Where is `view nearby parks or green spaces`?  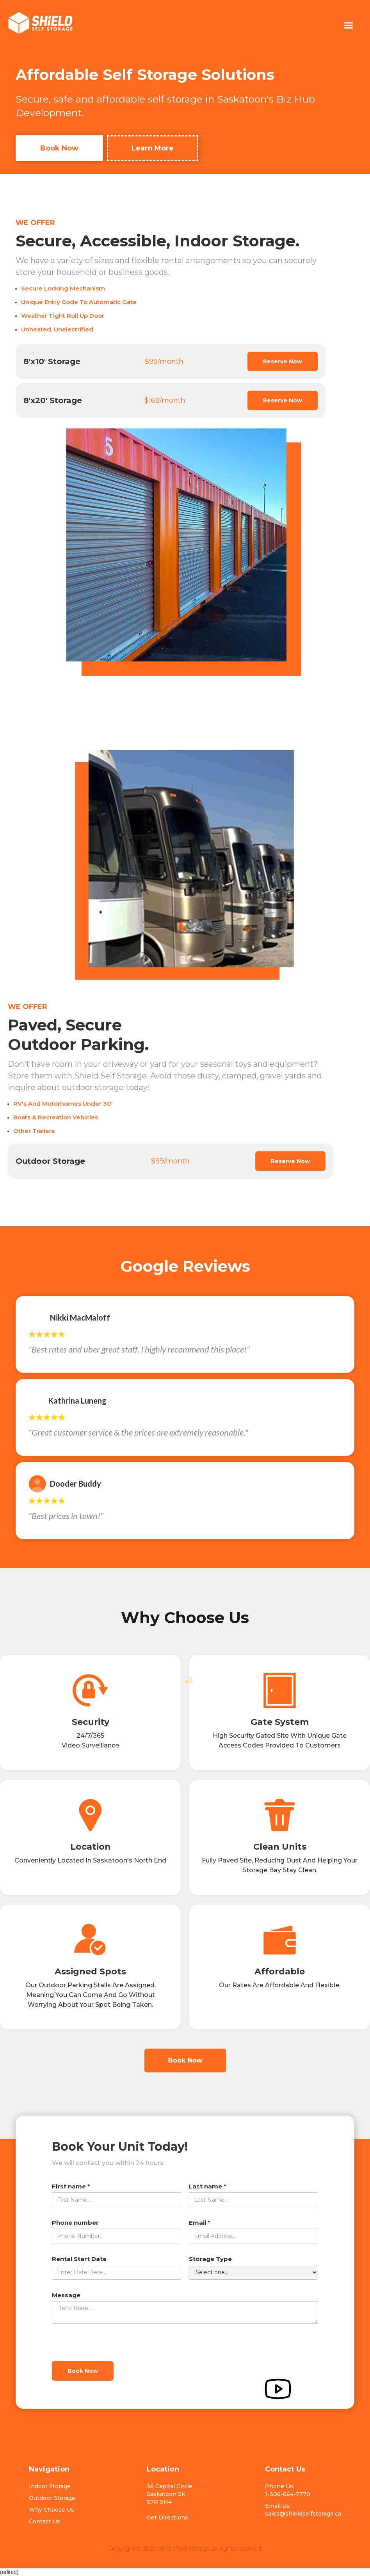 view nearby parks or green spaces is located at coordinates (189, 1680).